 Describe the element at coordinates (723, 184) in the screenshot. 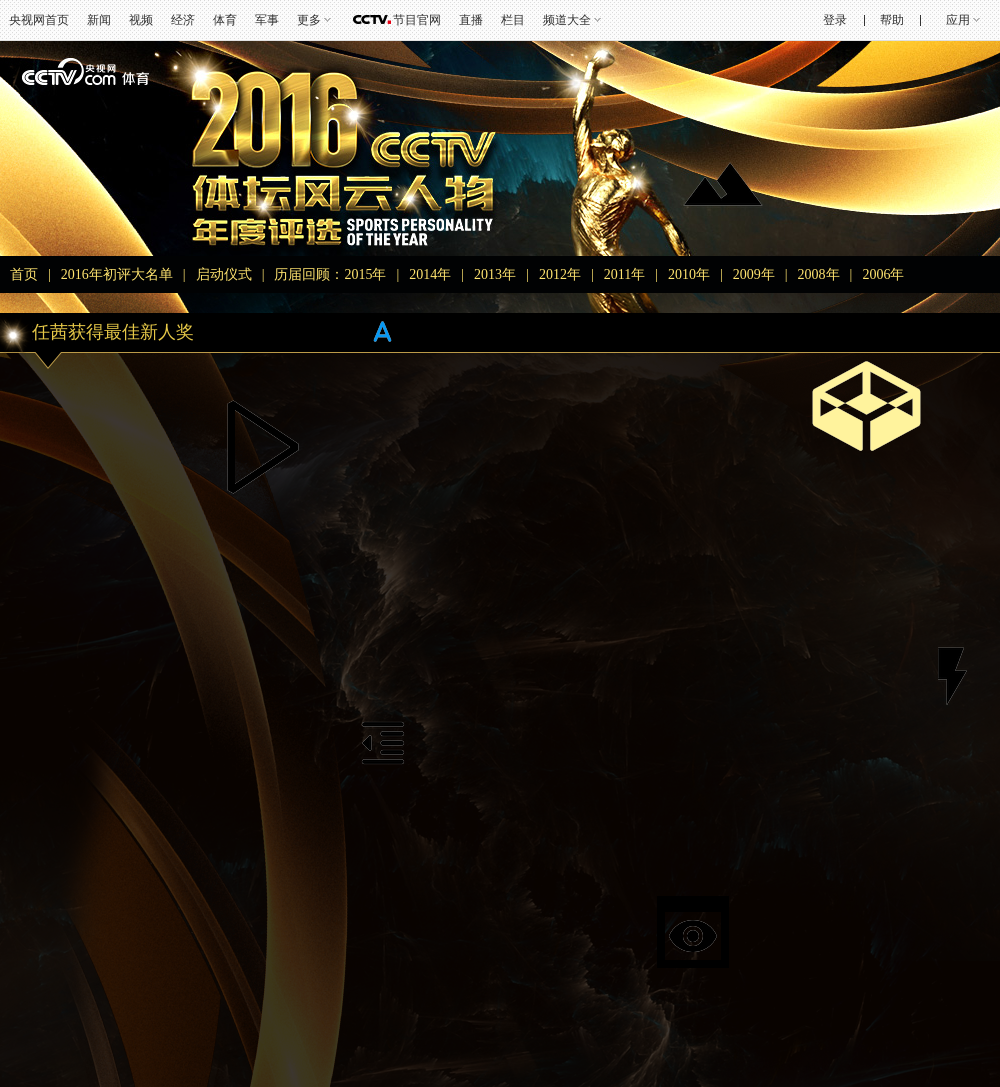

I see `filter photos by landscape or mountain scenery` at that location.